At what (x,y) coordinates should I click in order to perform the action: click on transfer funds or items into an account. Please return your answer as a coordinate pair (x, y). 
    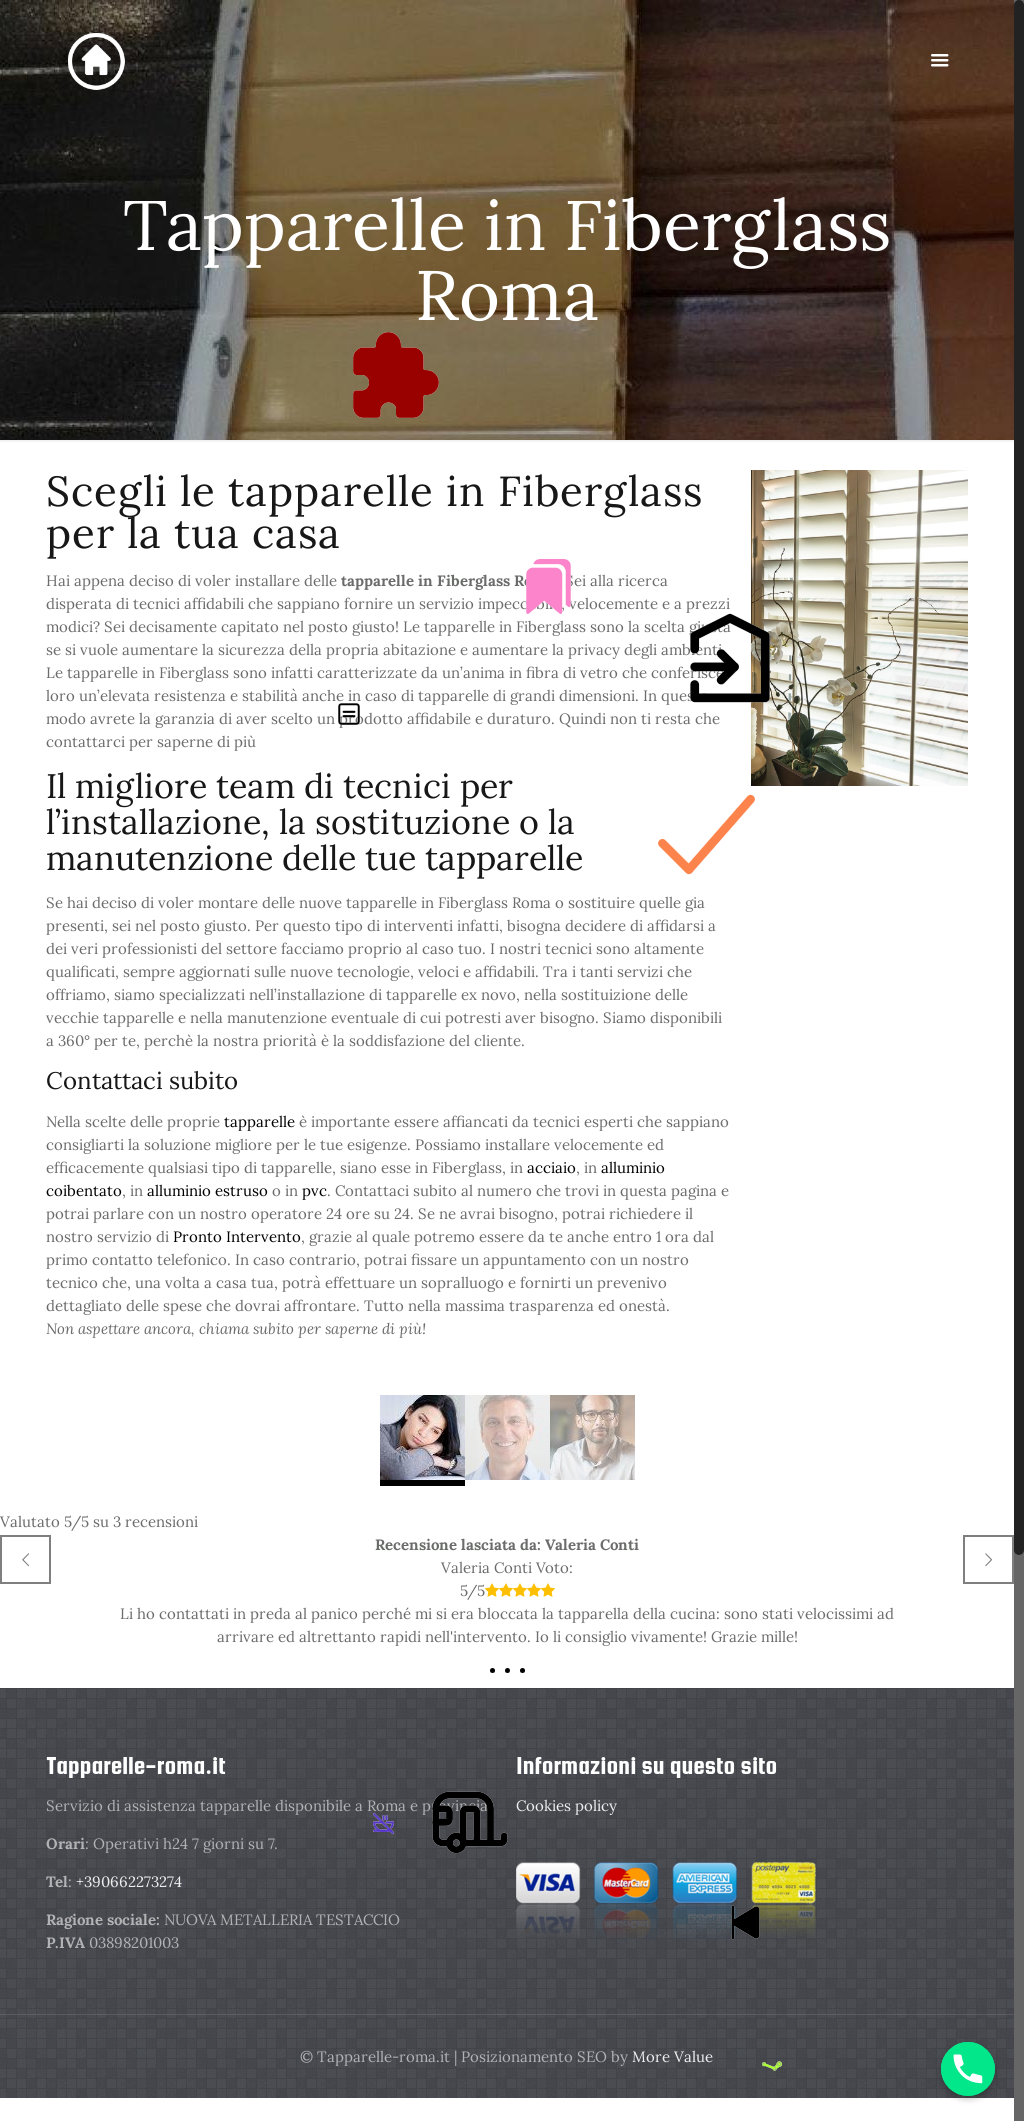
    Looking at the image, I should click on (730, 658).